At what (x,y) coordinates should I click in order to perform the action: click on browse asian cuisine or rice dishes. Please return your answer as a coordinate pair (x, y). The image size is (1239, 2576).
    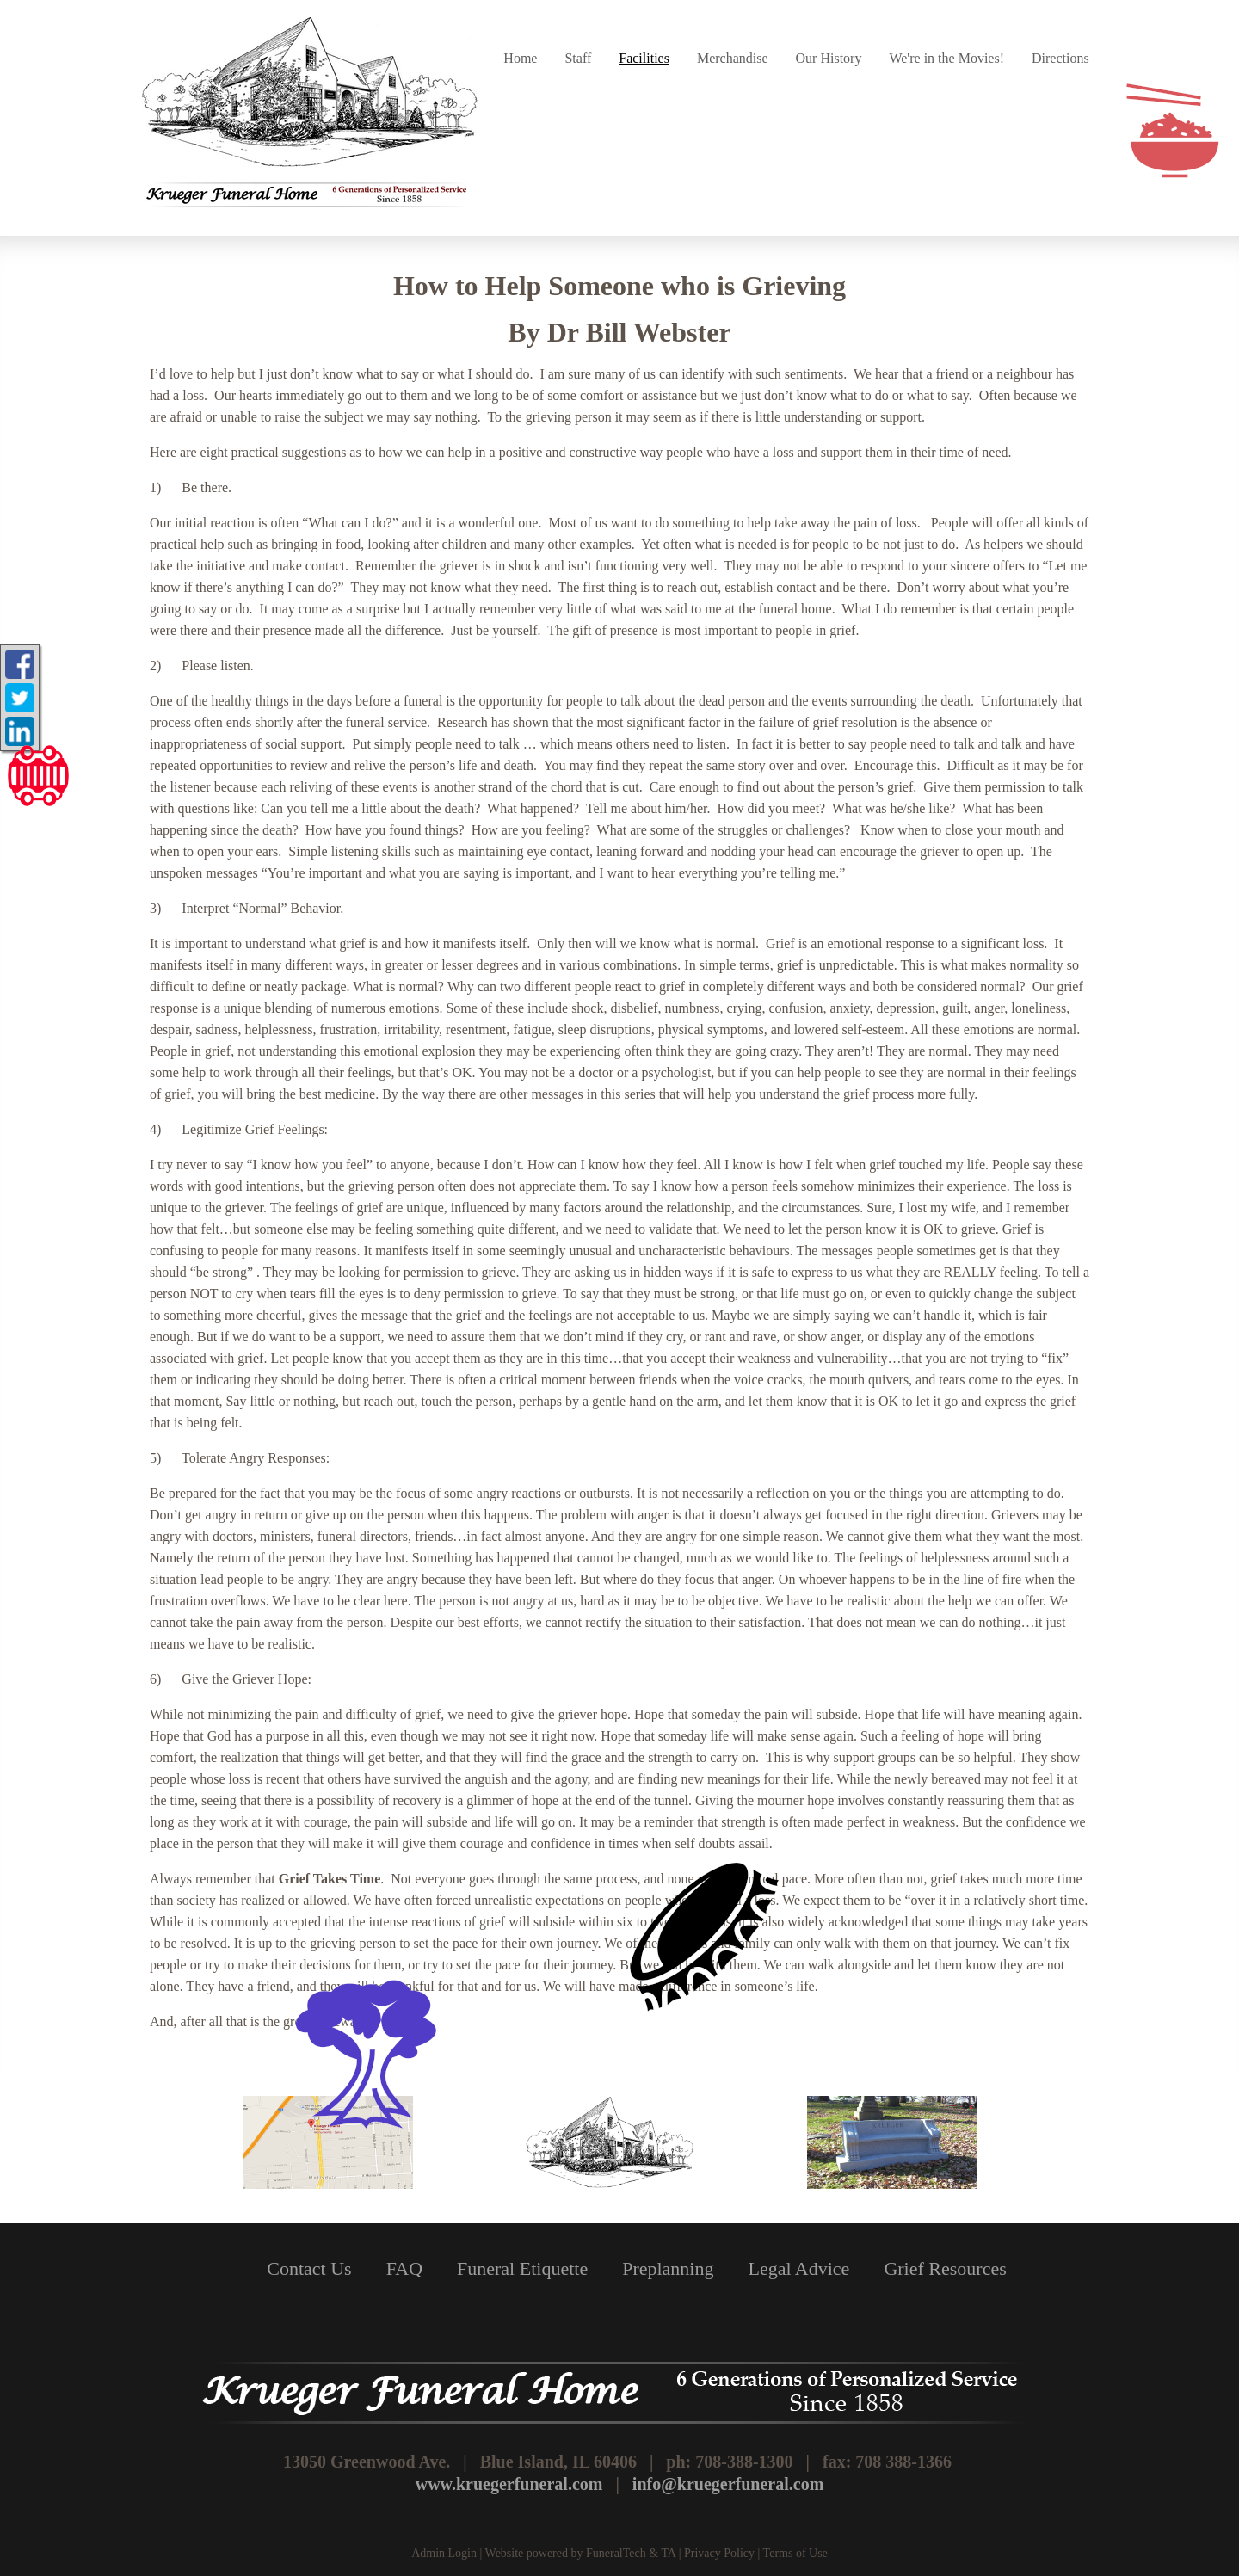
    Looking at the image, I should click on (1174, 130).